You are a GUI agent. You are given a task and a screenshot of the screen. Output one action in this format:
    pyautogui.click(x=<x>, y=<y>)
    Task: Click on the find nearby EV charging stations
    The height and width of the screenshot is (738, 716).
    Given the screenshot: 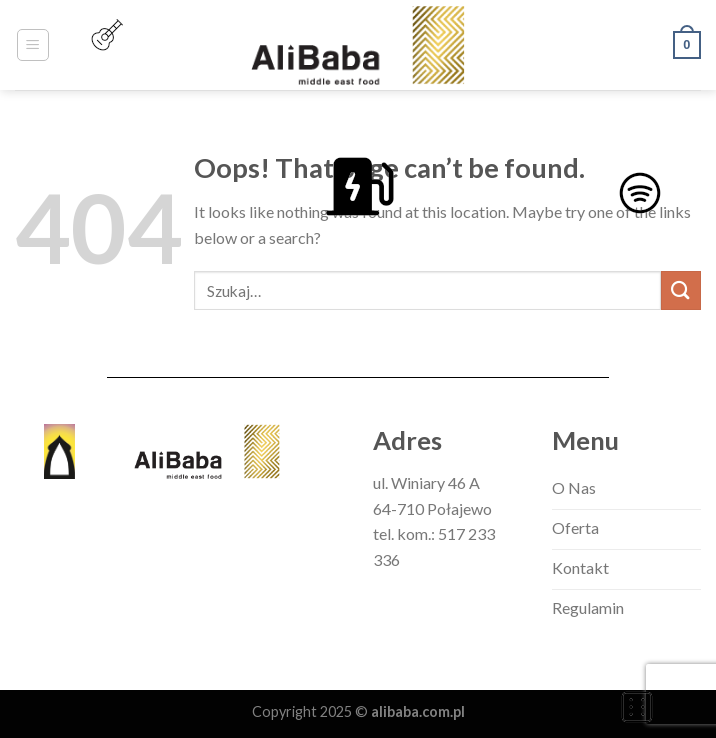 What is the action you would take?
    pyautogui.click(x=357, y=186)
    